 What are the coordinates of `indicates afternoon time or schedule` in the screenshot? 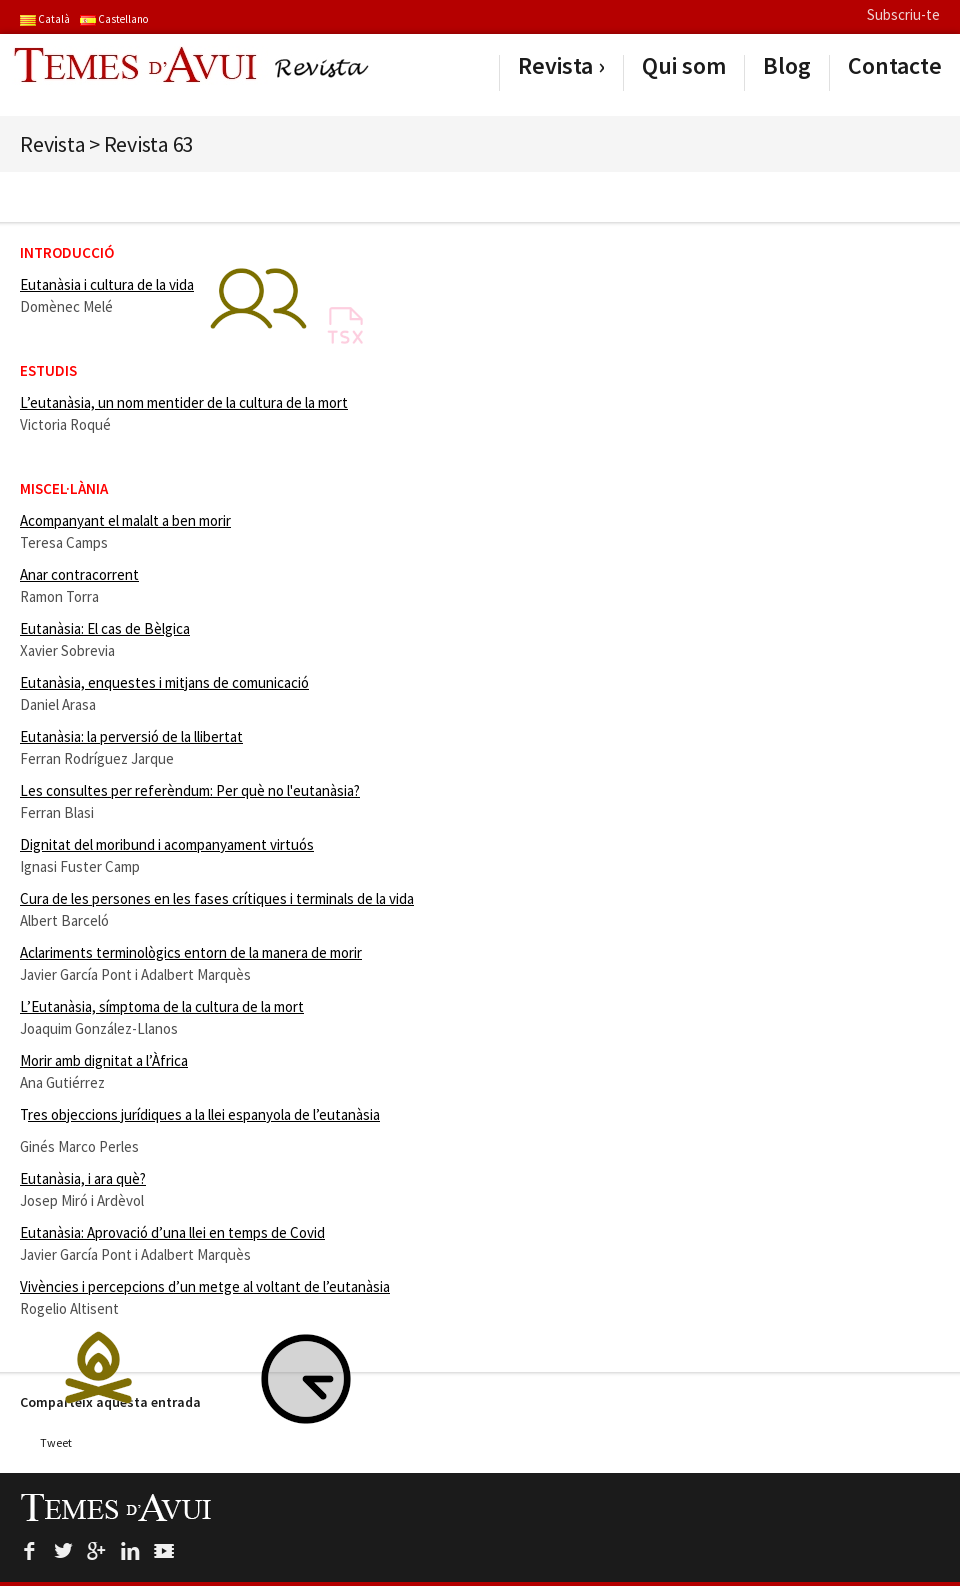 It's located at (306, 1379).